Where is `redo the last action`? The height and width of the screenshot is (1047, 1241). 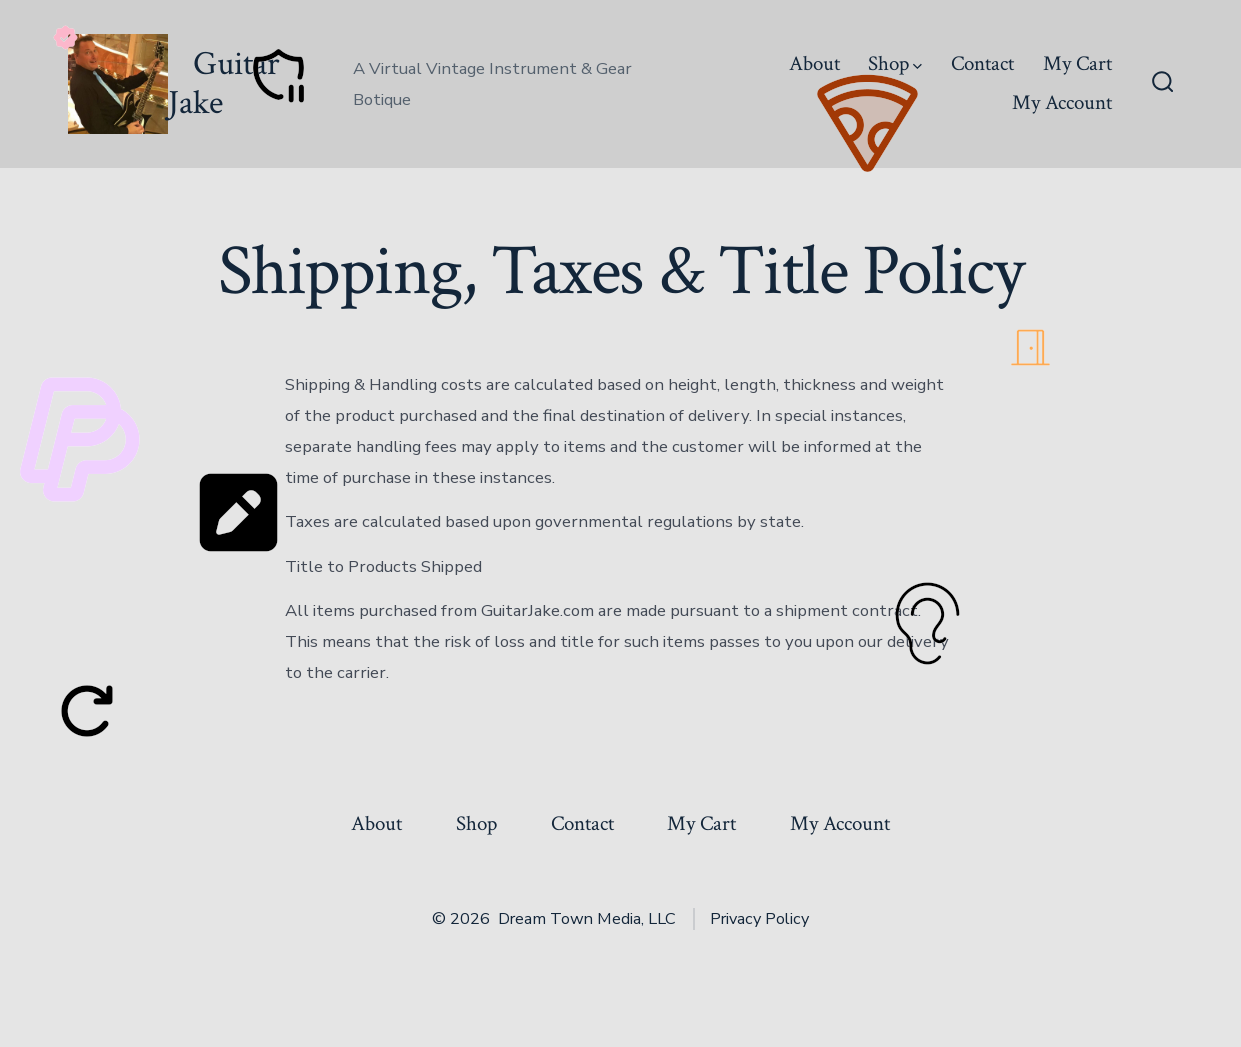 redo the last action is located at coordinates (87, 711).